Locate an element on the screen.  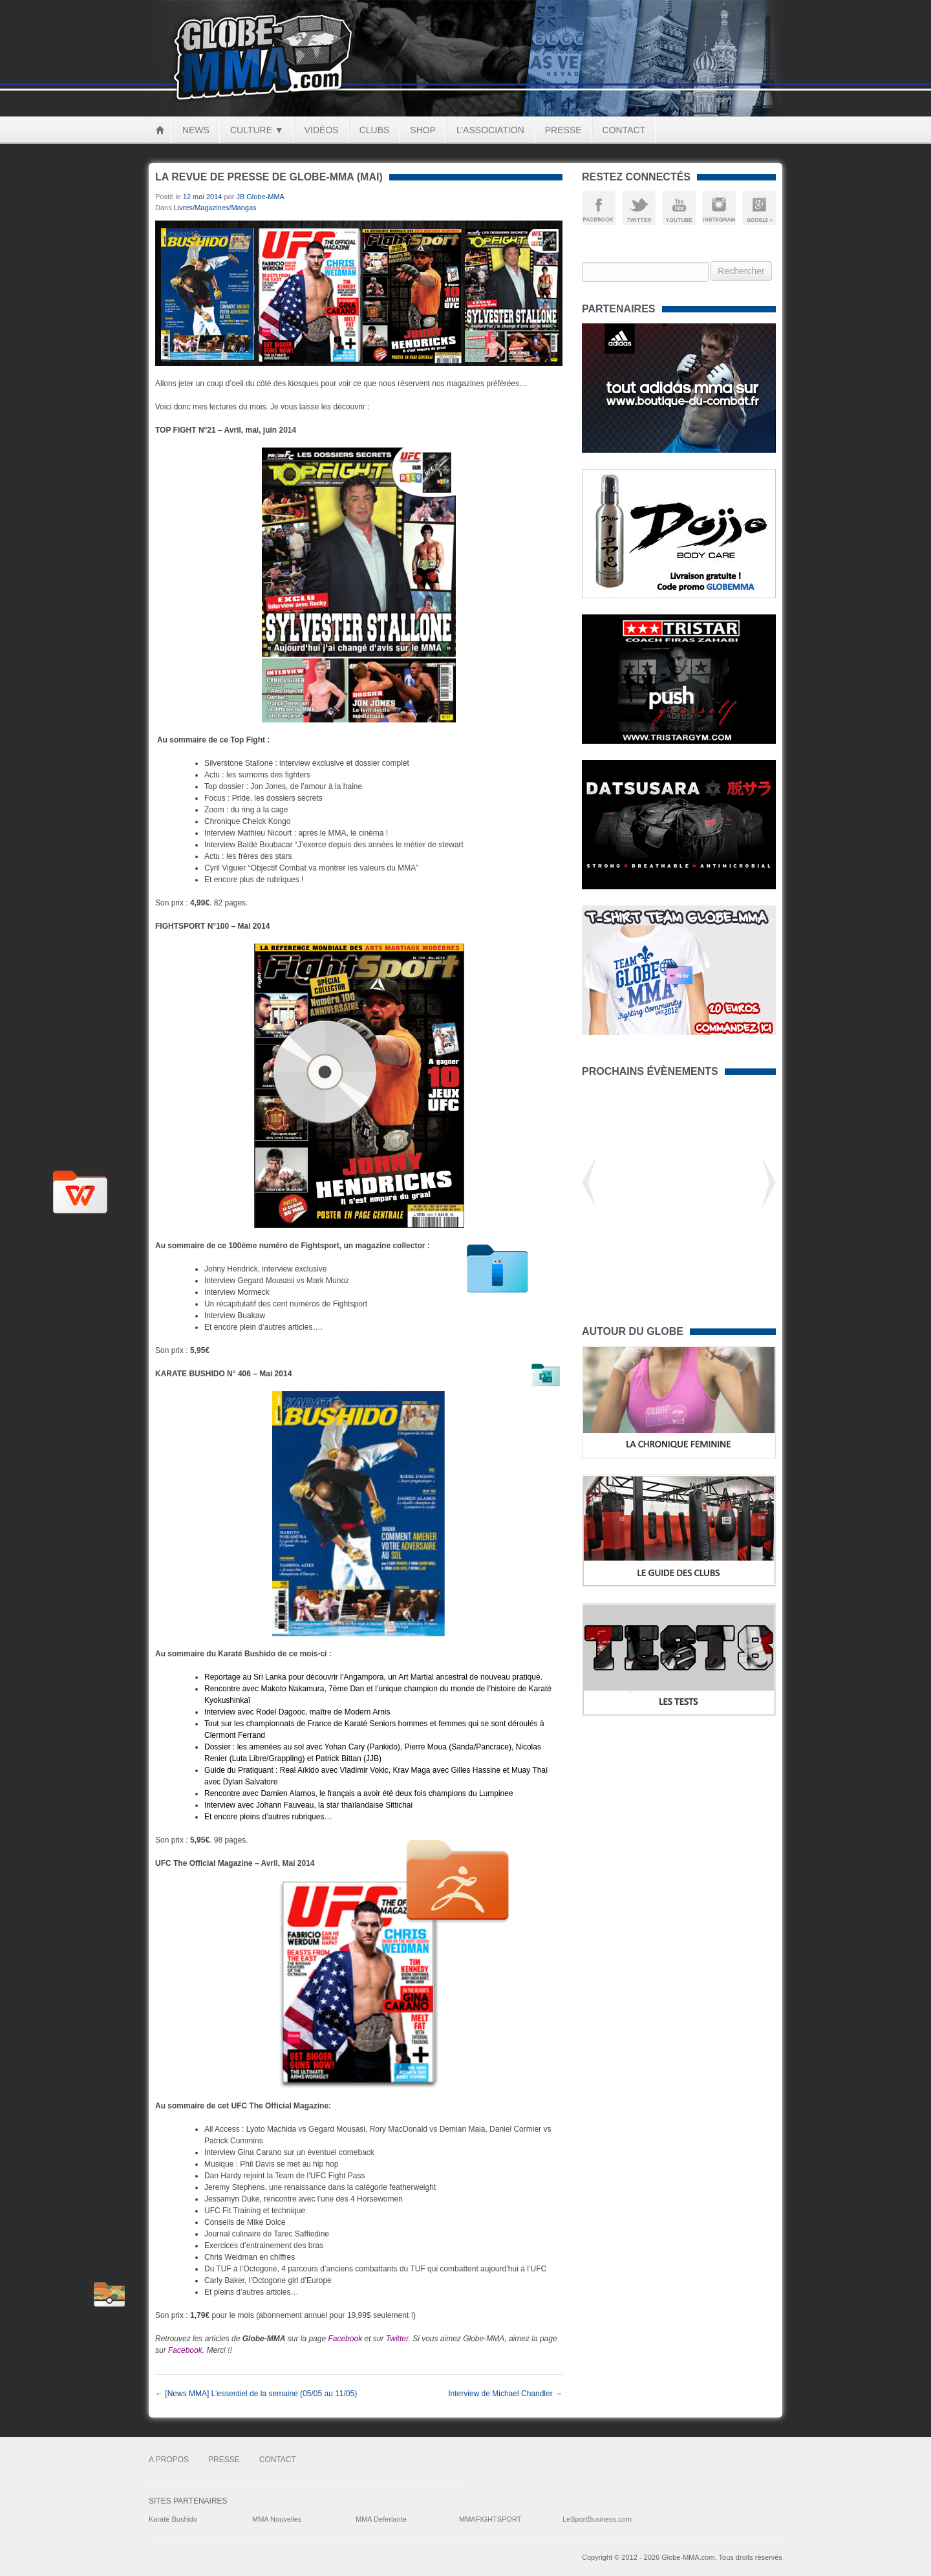
indicates a CD-R or recordable disc media is located at coordinates (325, 1072).